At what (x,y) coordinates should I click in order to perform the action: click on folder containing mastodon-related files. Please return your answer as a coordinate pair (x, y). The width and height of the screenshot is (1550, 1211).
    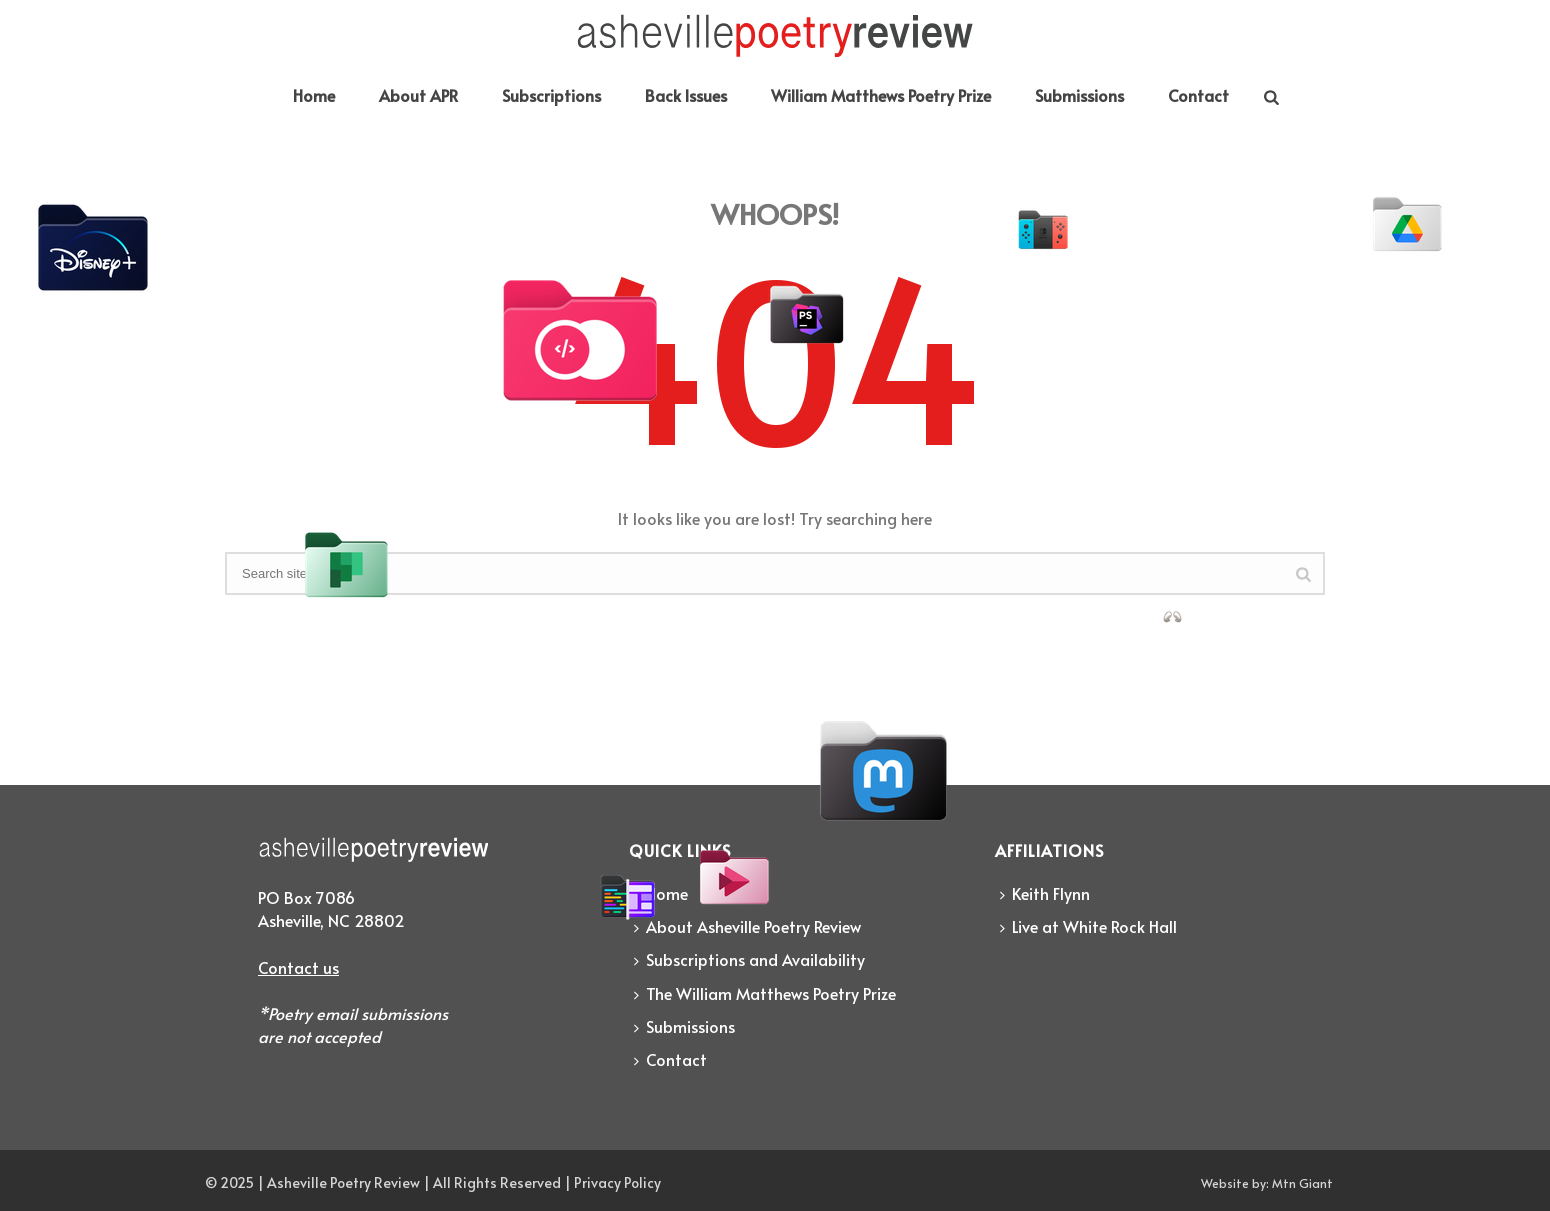
    Looking at the image, I should click on (883, 774).